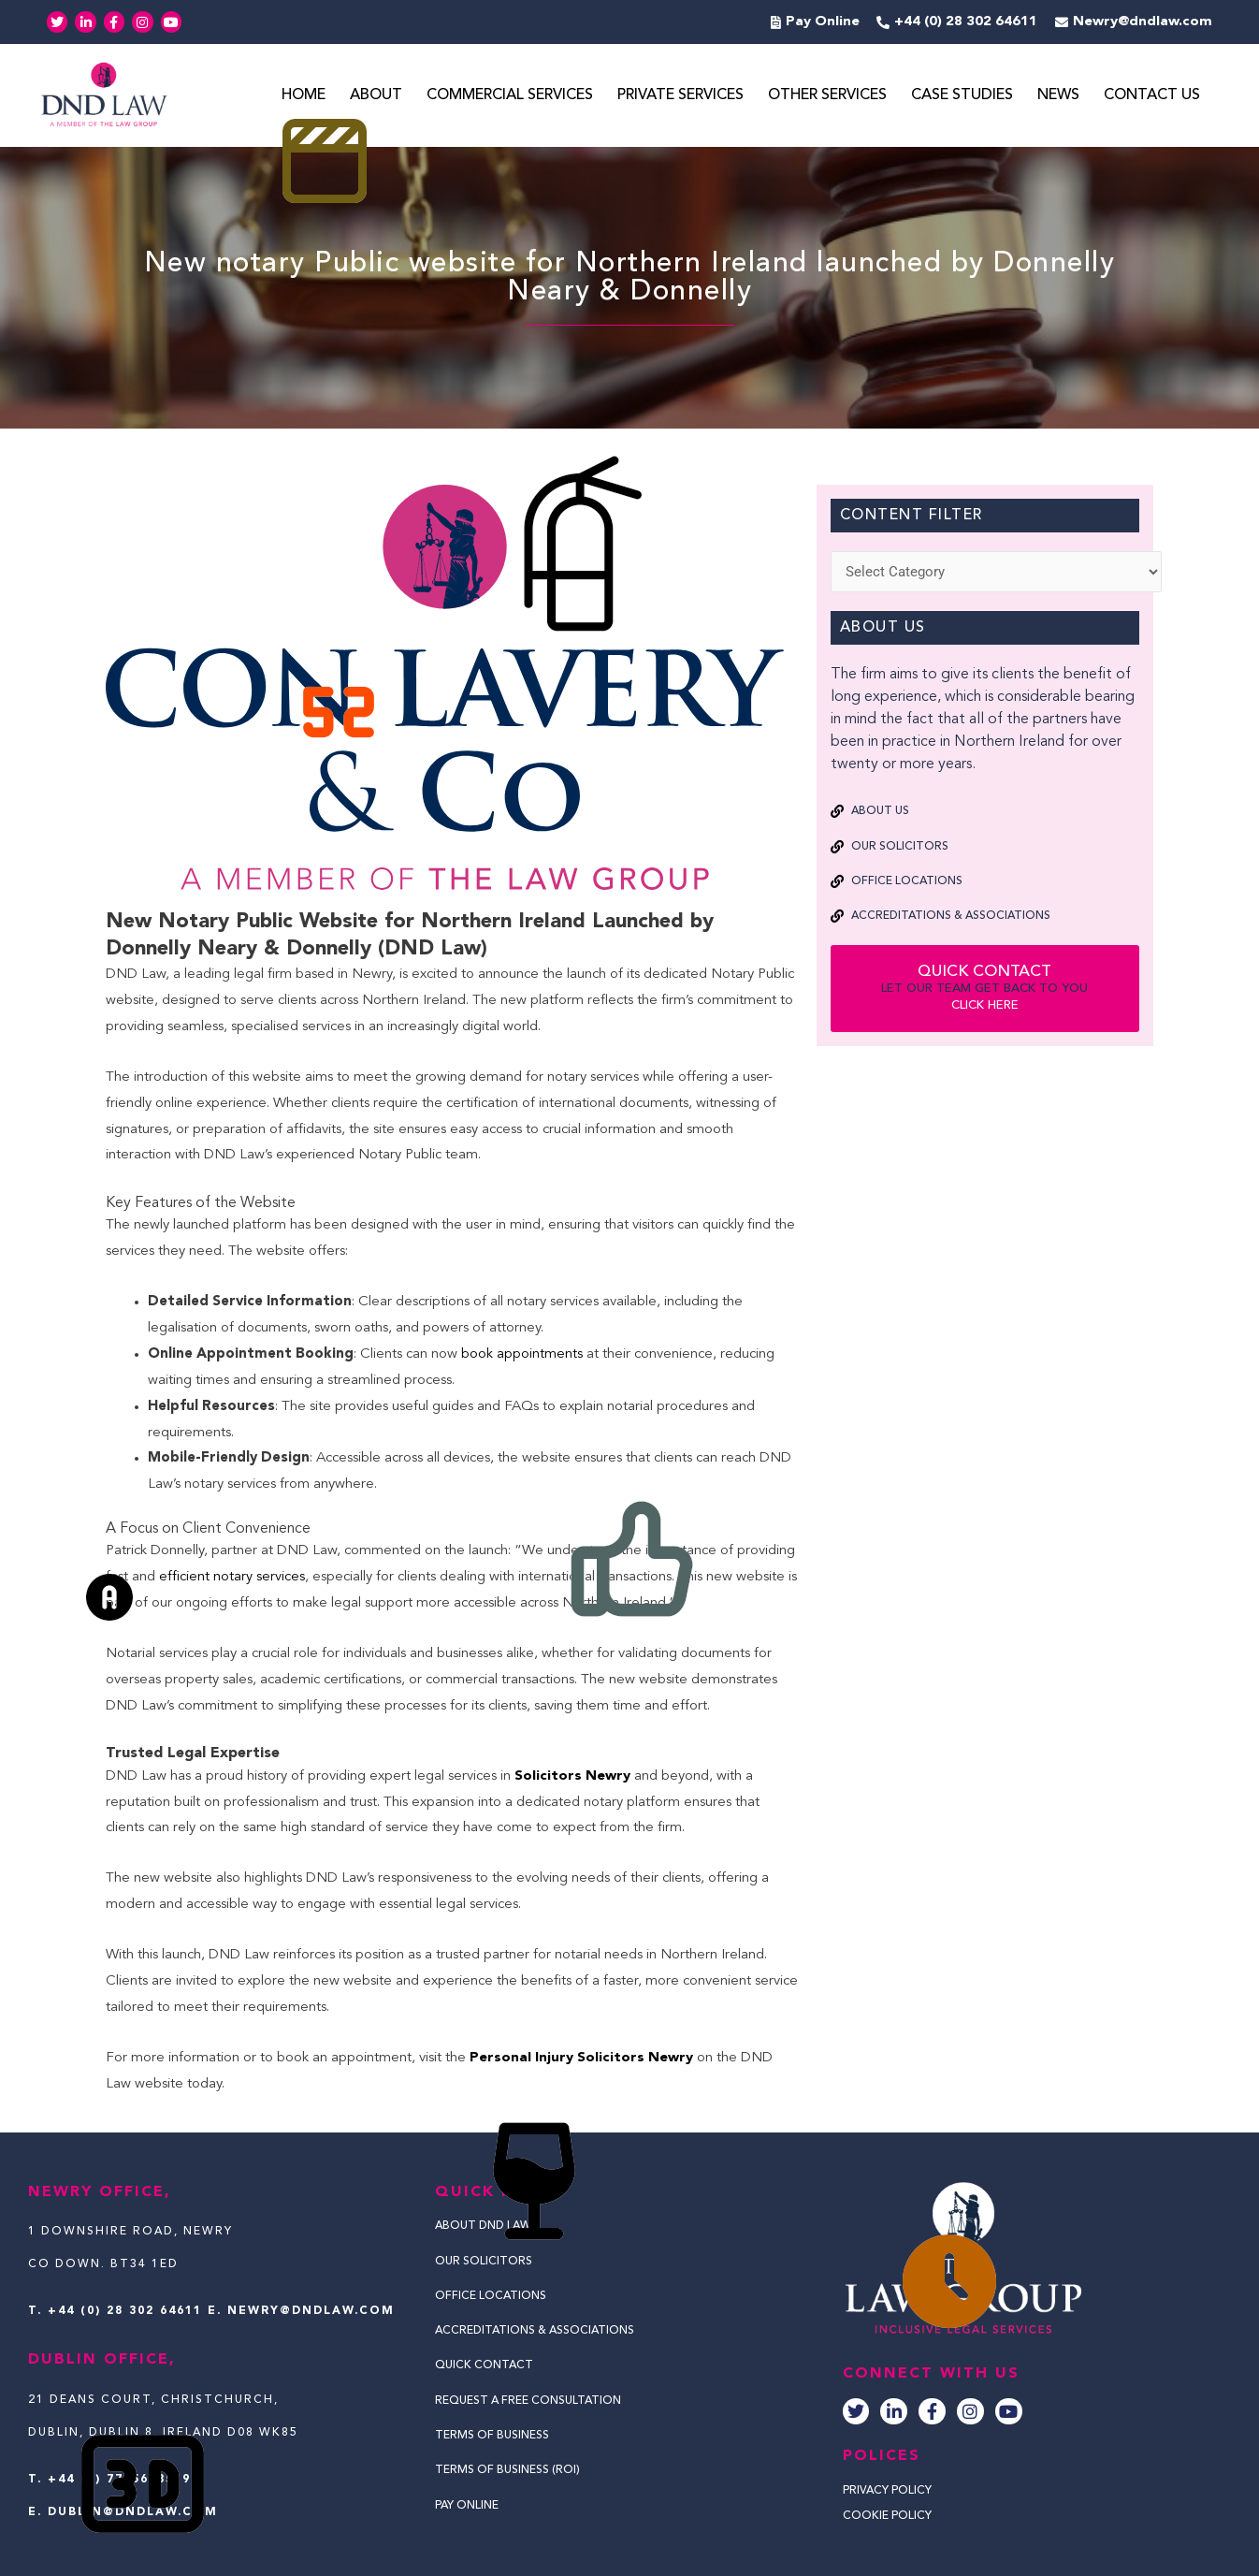  Describe the element at coordinates (109, 1597) in the screenshot. I see `select option A in a multiple choice interface` at that location.